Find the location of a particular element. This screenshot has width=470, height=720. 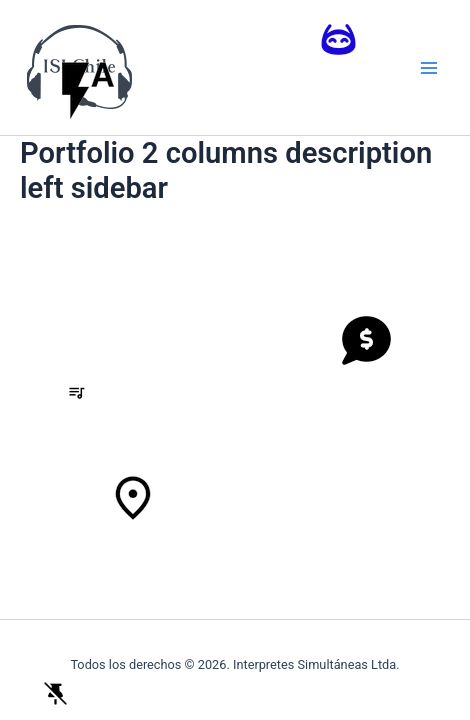

view payment or billing messages is located at coordinates (366, 340).